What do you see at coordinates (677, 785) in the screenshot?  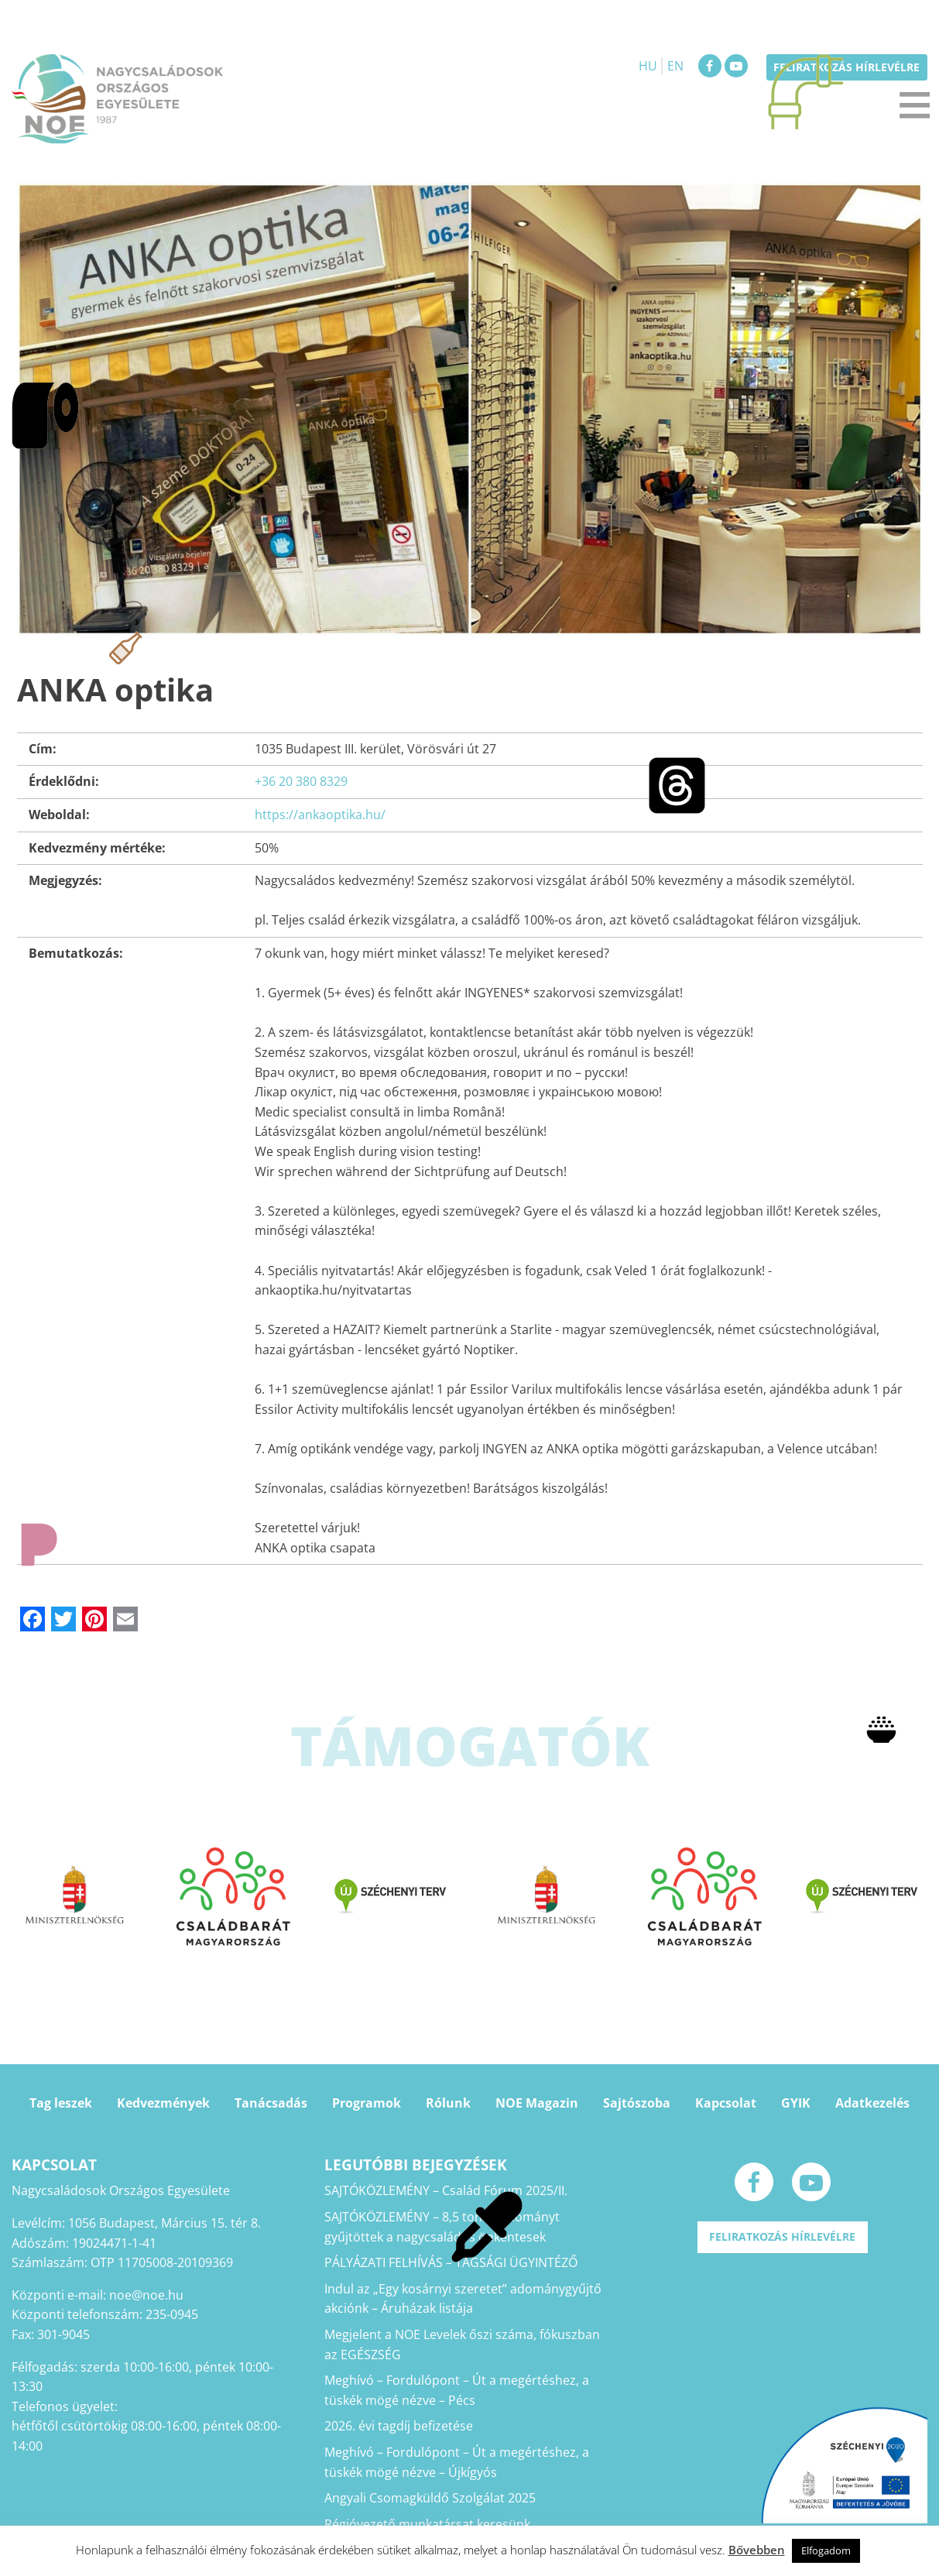 I see `open the Threads app` at bounding box center [677, 785].